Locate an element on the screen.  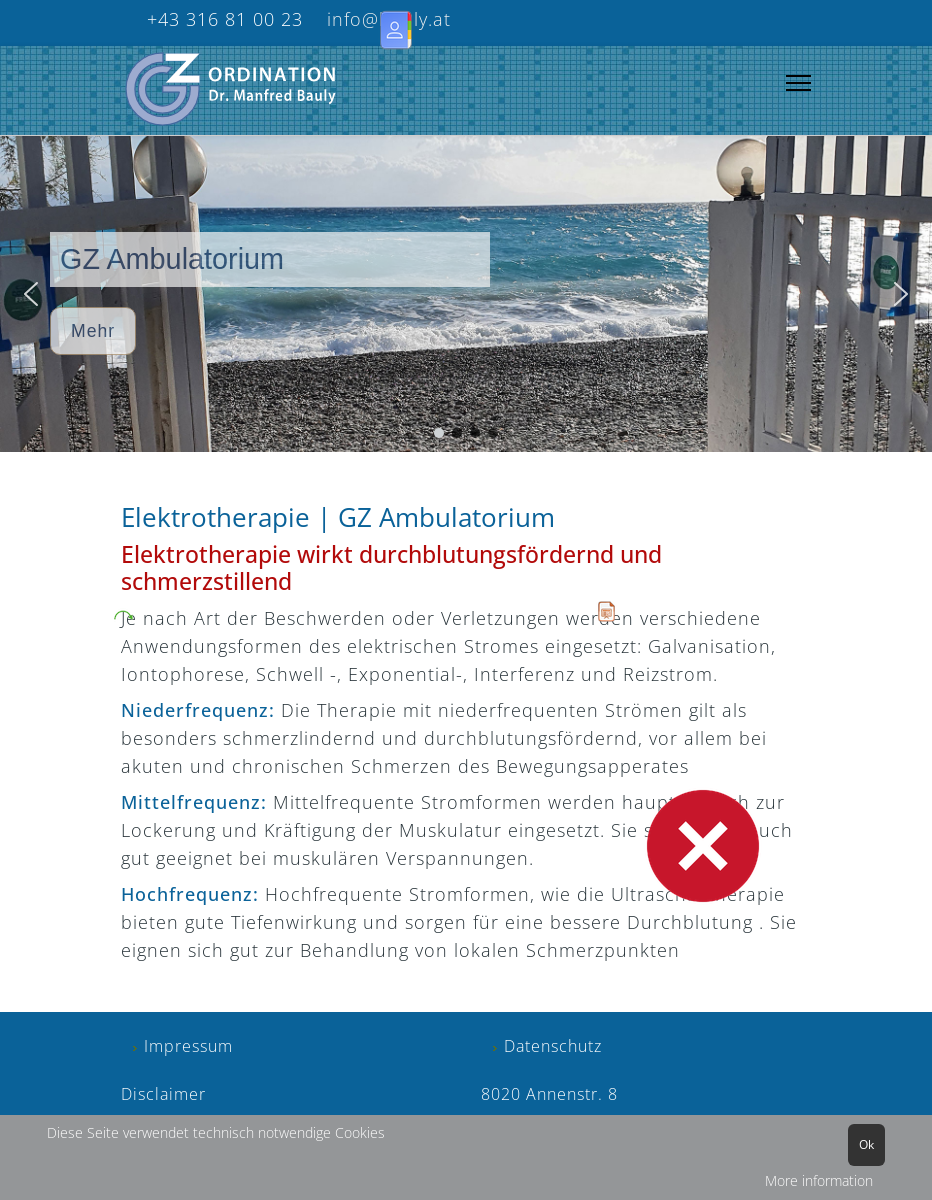
open a presentation template file is located at coordinates (606, 611).